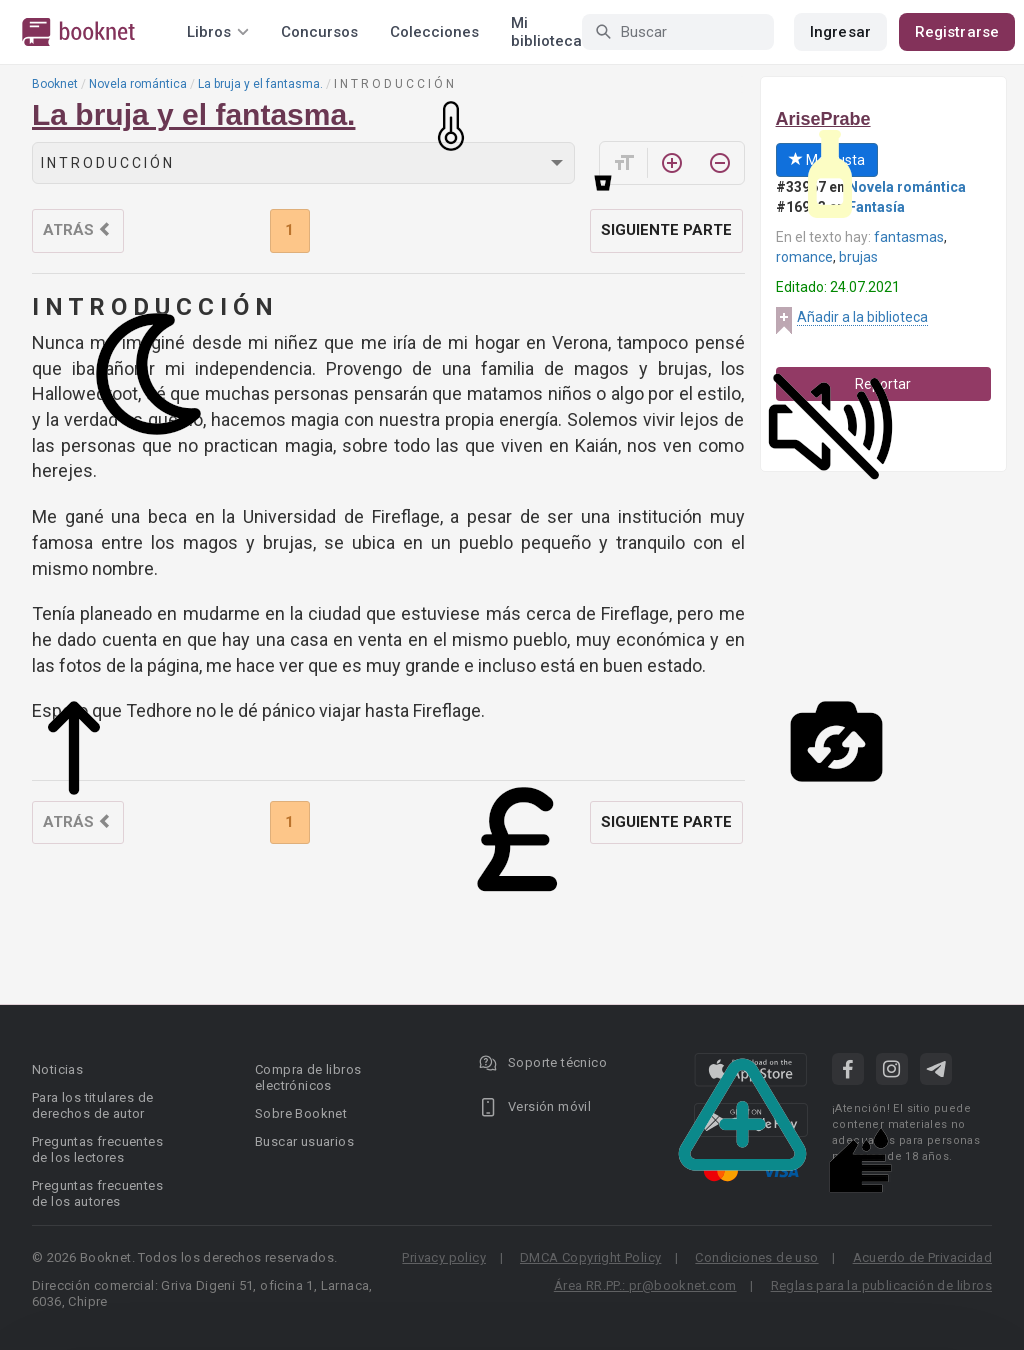 Image resolution: width=1024 pixels, height=1350 pixels. What do you see at coordinates (157, 374) in the screenshot?
I see `toggle dark mode` at bounding box center [157, 374].